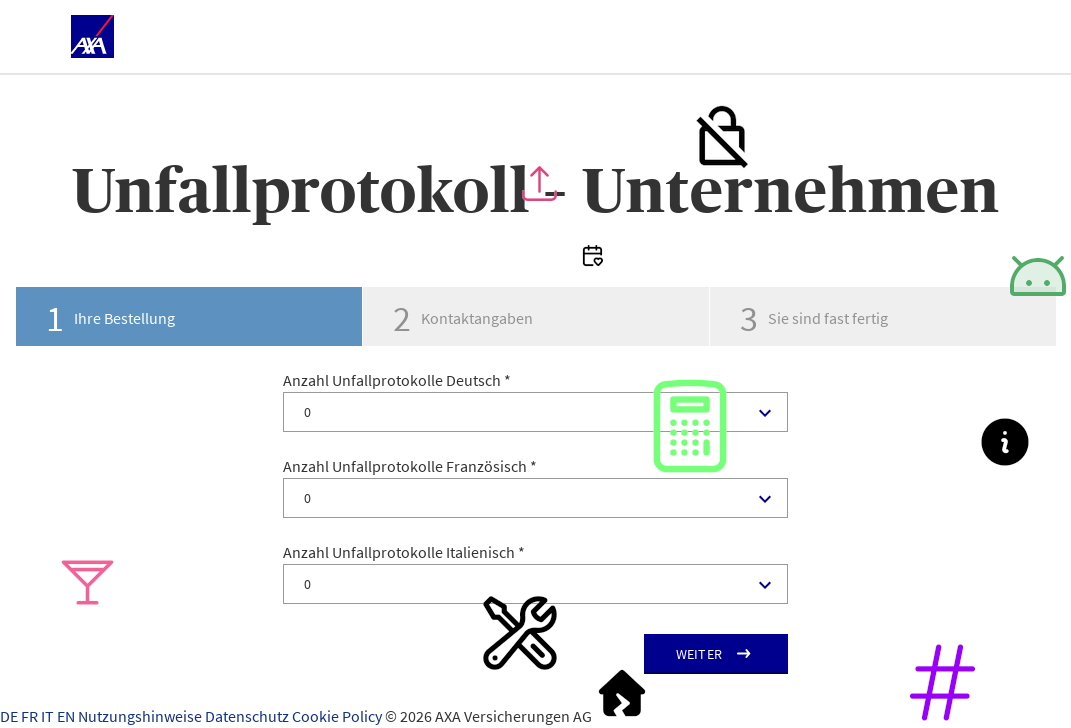  Describe the element at coordinates (539, 183) in the screenshot. I see `upload a file or document` at that location.